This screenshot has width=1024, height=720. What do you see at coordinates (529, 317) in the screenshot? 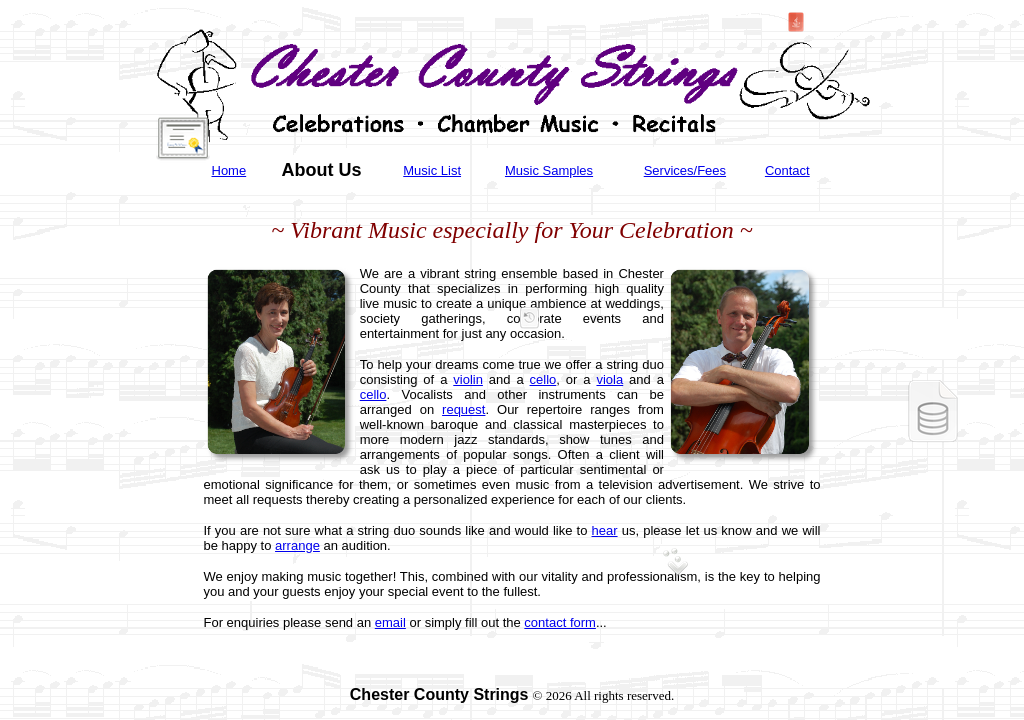
I see `a deleted file in the trash` at bounding box center [529, 317].